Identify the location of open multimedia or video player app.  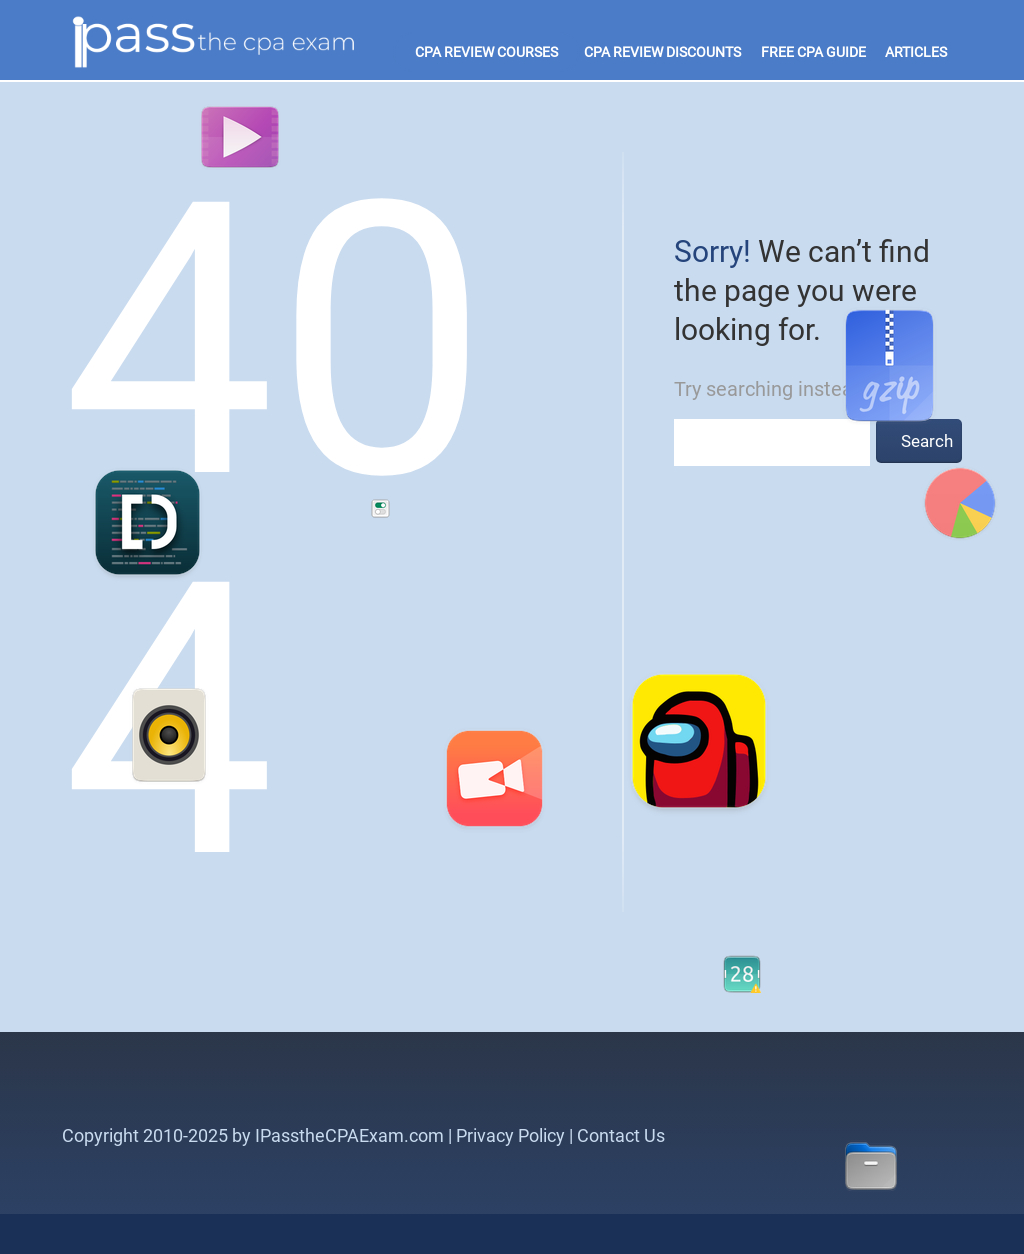
(240, 137).